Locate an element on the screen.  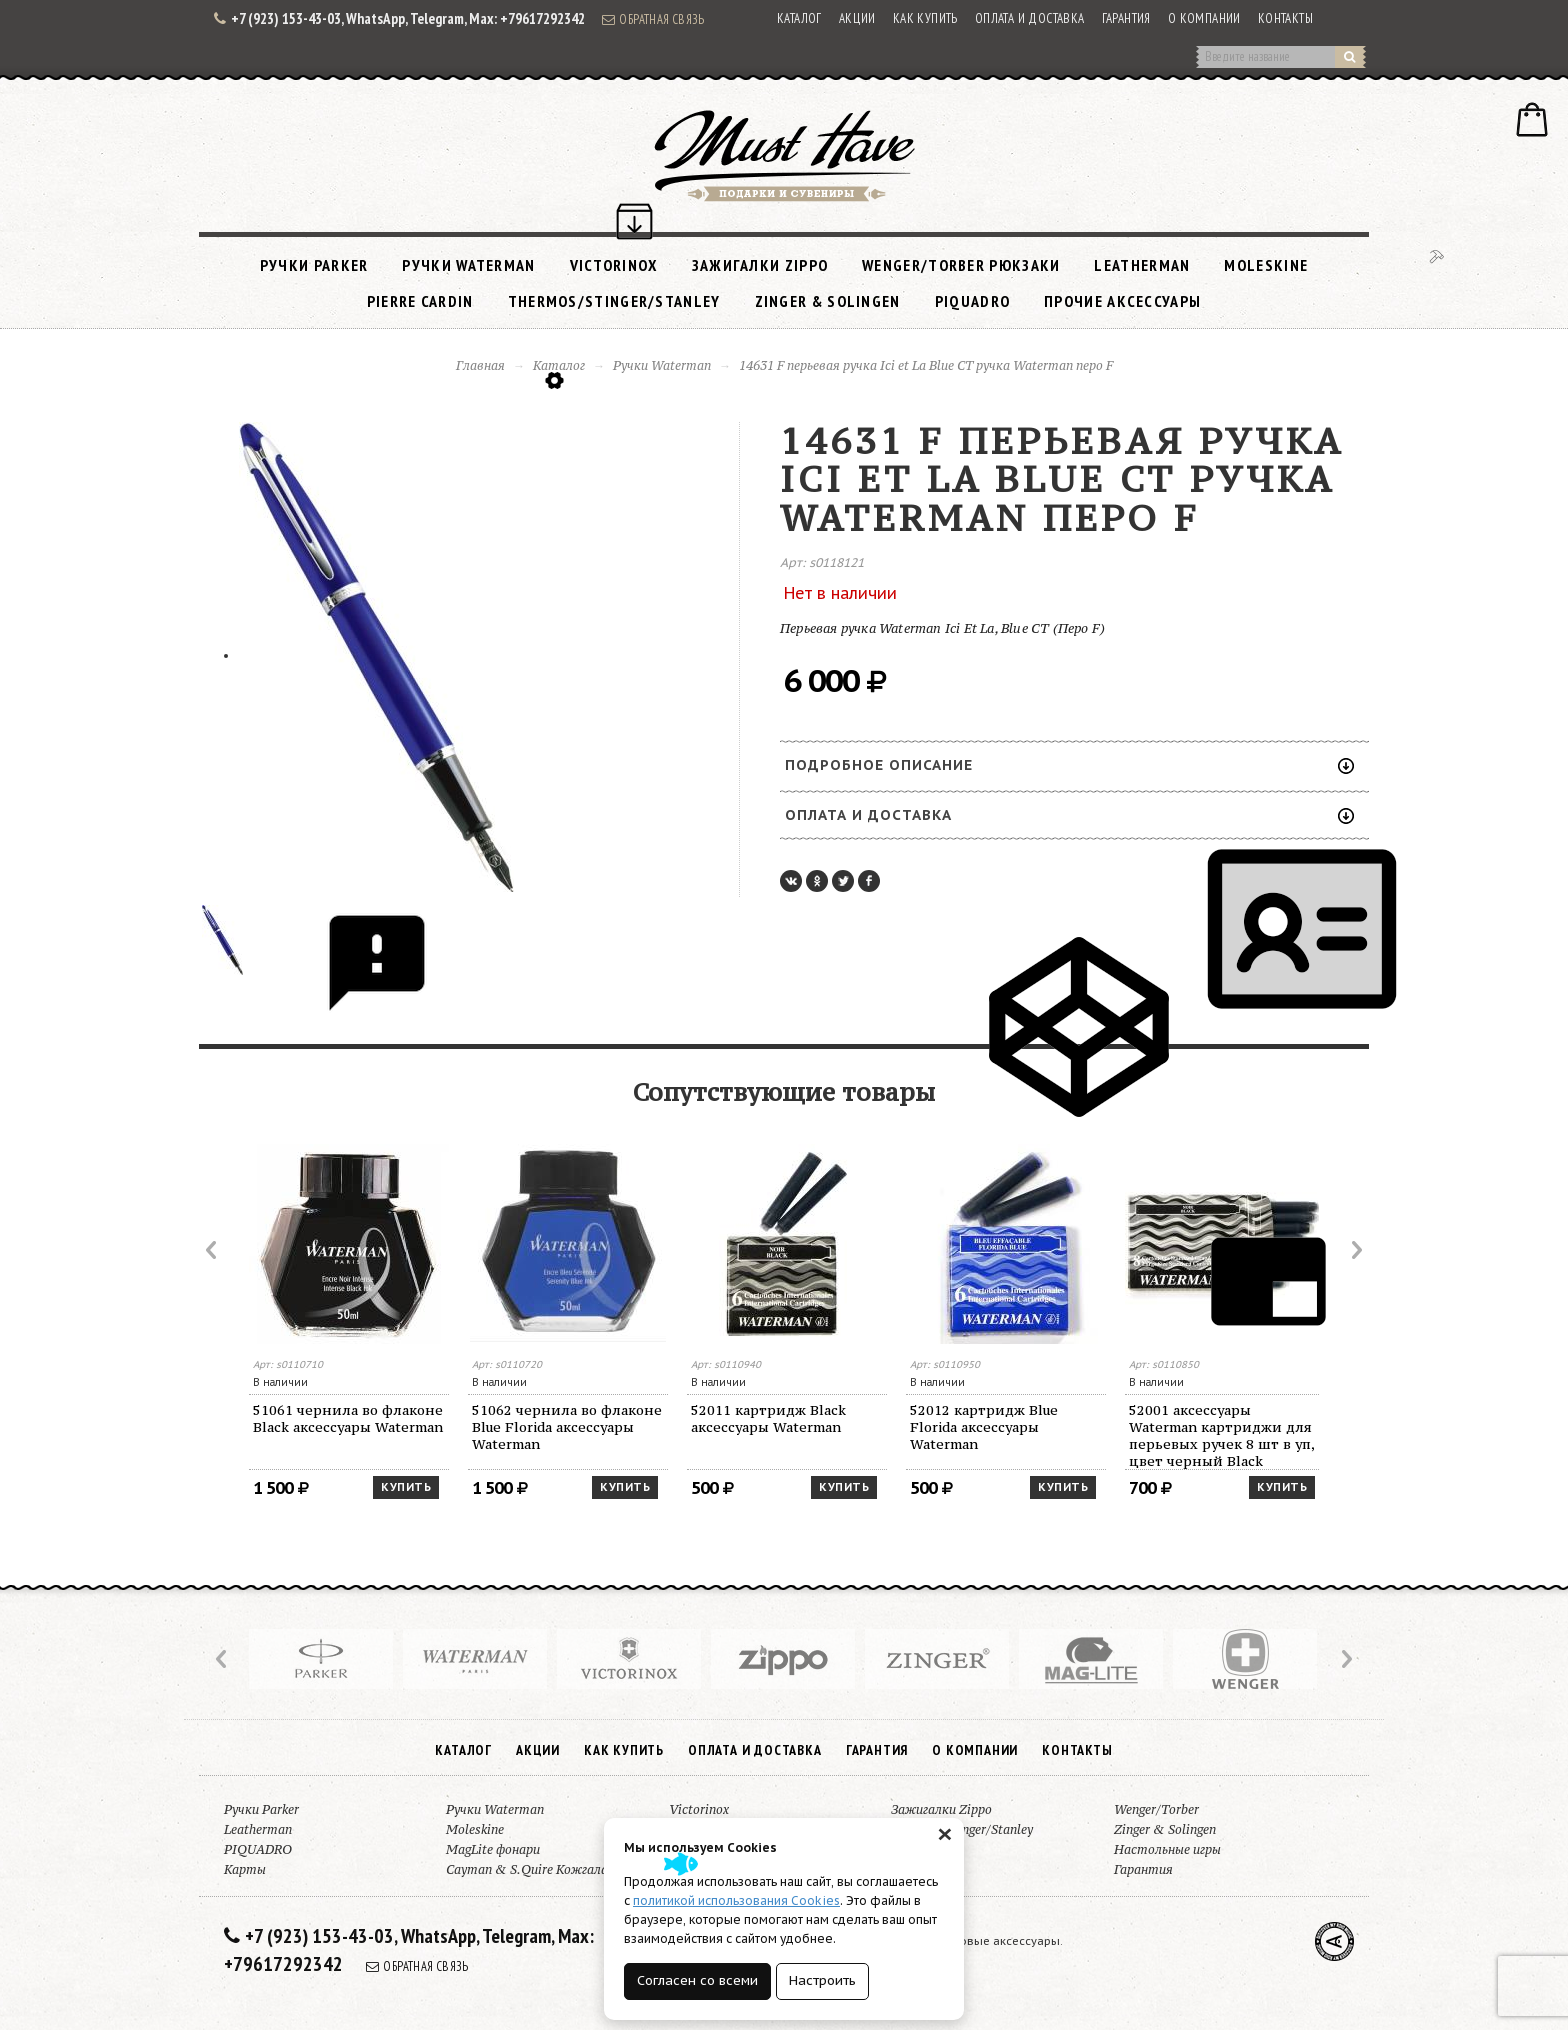
enable picture-in-picture mode is located at coordinates (1268, 1281).